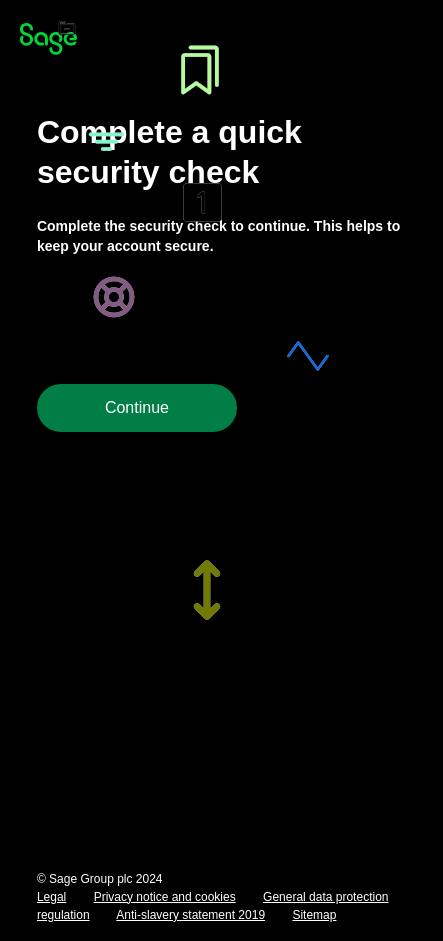 The image size is (443, 941). Describe the element at coordinates (202, 202) in the screenshot. I see `indicates the first step in a sequence or process` at that location.